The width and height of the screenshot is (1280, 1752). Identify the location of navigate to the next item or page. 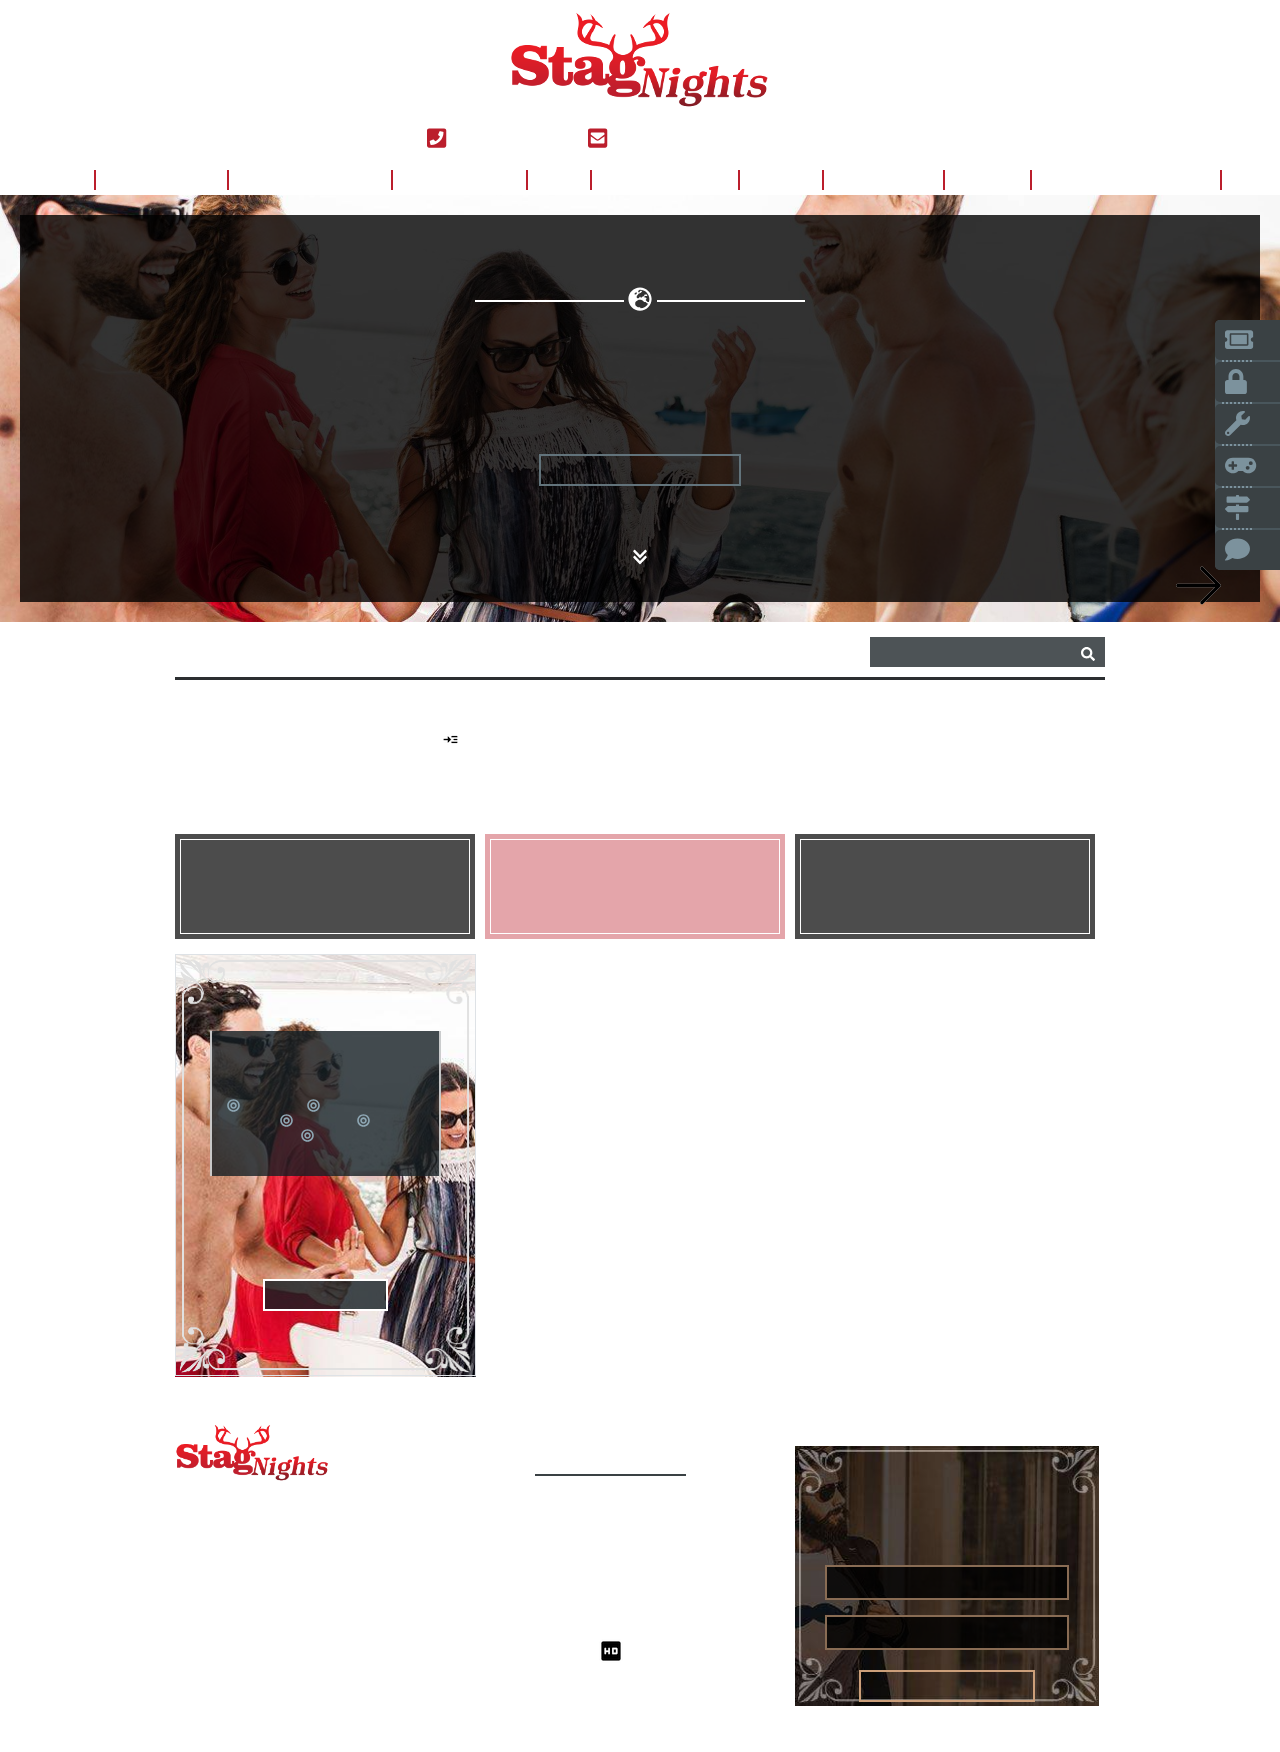
(1198, 585).